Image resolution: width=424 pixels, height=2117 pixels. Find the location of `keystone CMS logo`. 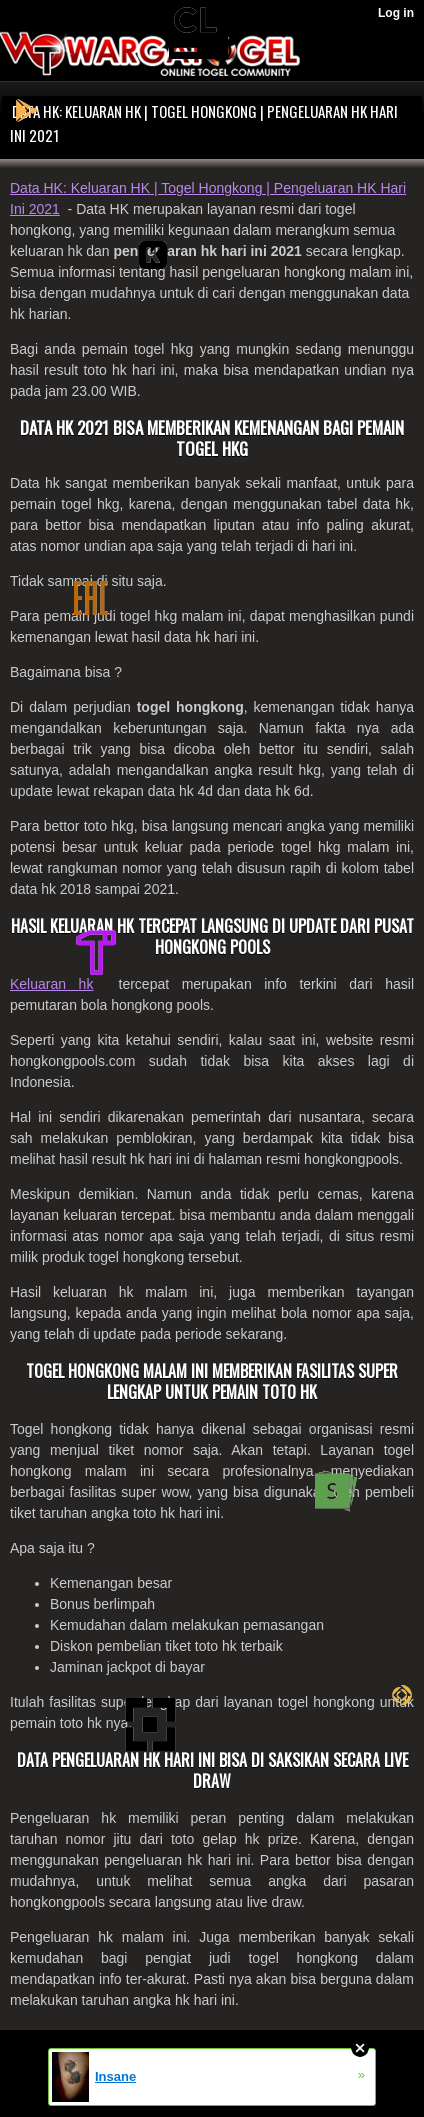

keystone CMS logo is located at coordinates (153, 255).